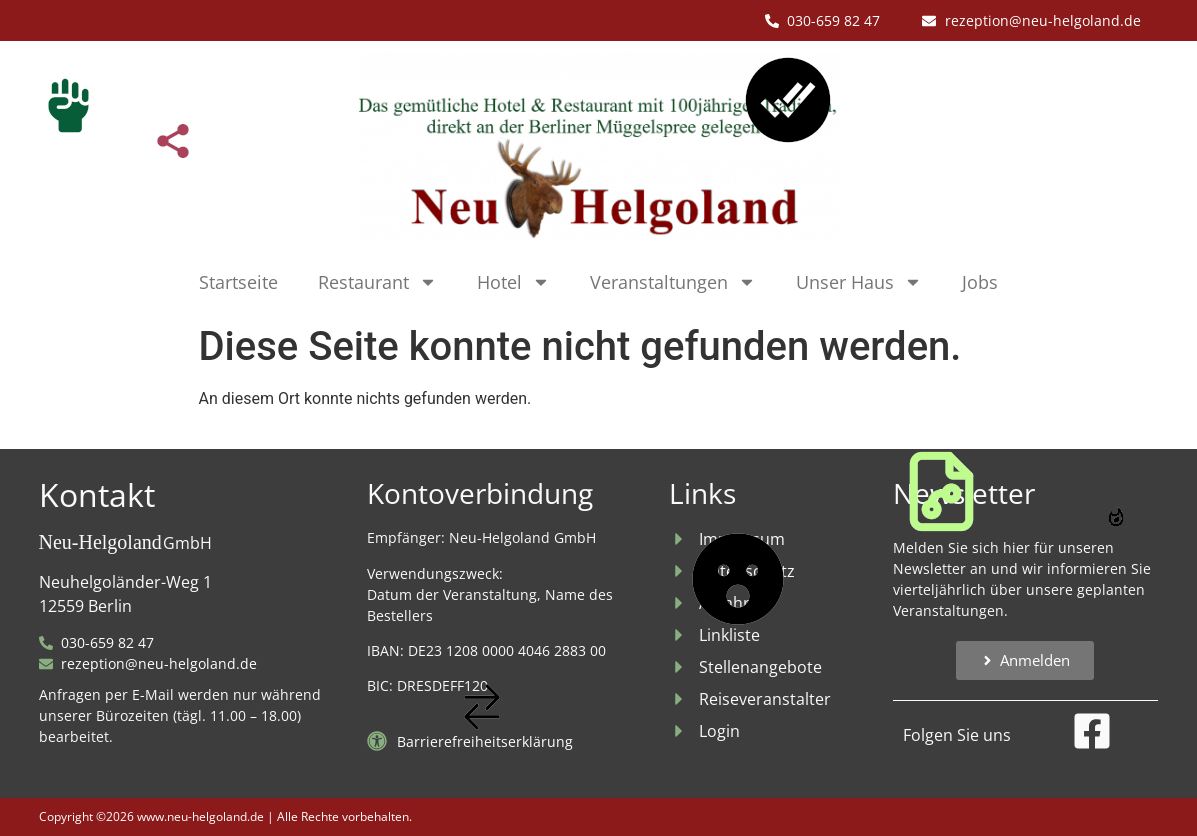 Image resolution: width=1197 pixels, height=836 pixels. I want to click on open a vector graphics file, so click(941, 491).